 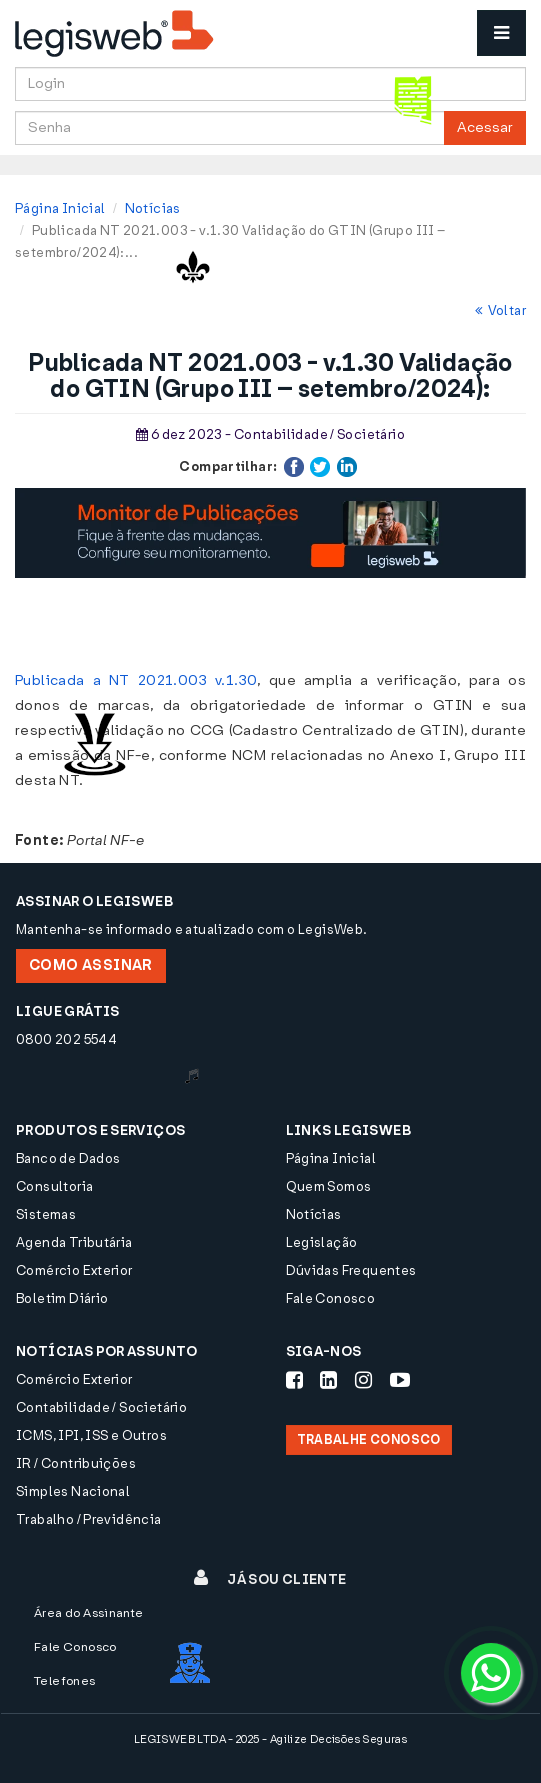 I want to click on indicates a drop zone or landing point, so click(x=95, y=745).